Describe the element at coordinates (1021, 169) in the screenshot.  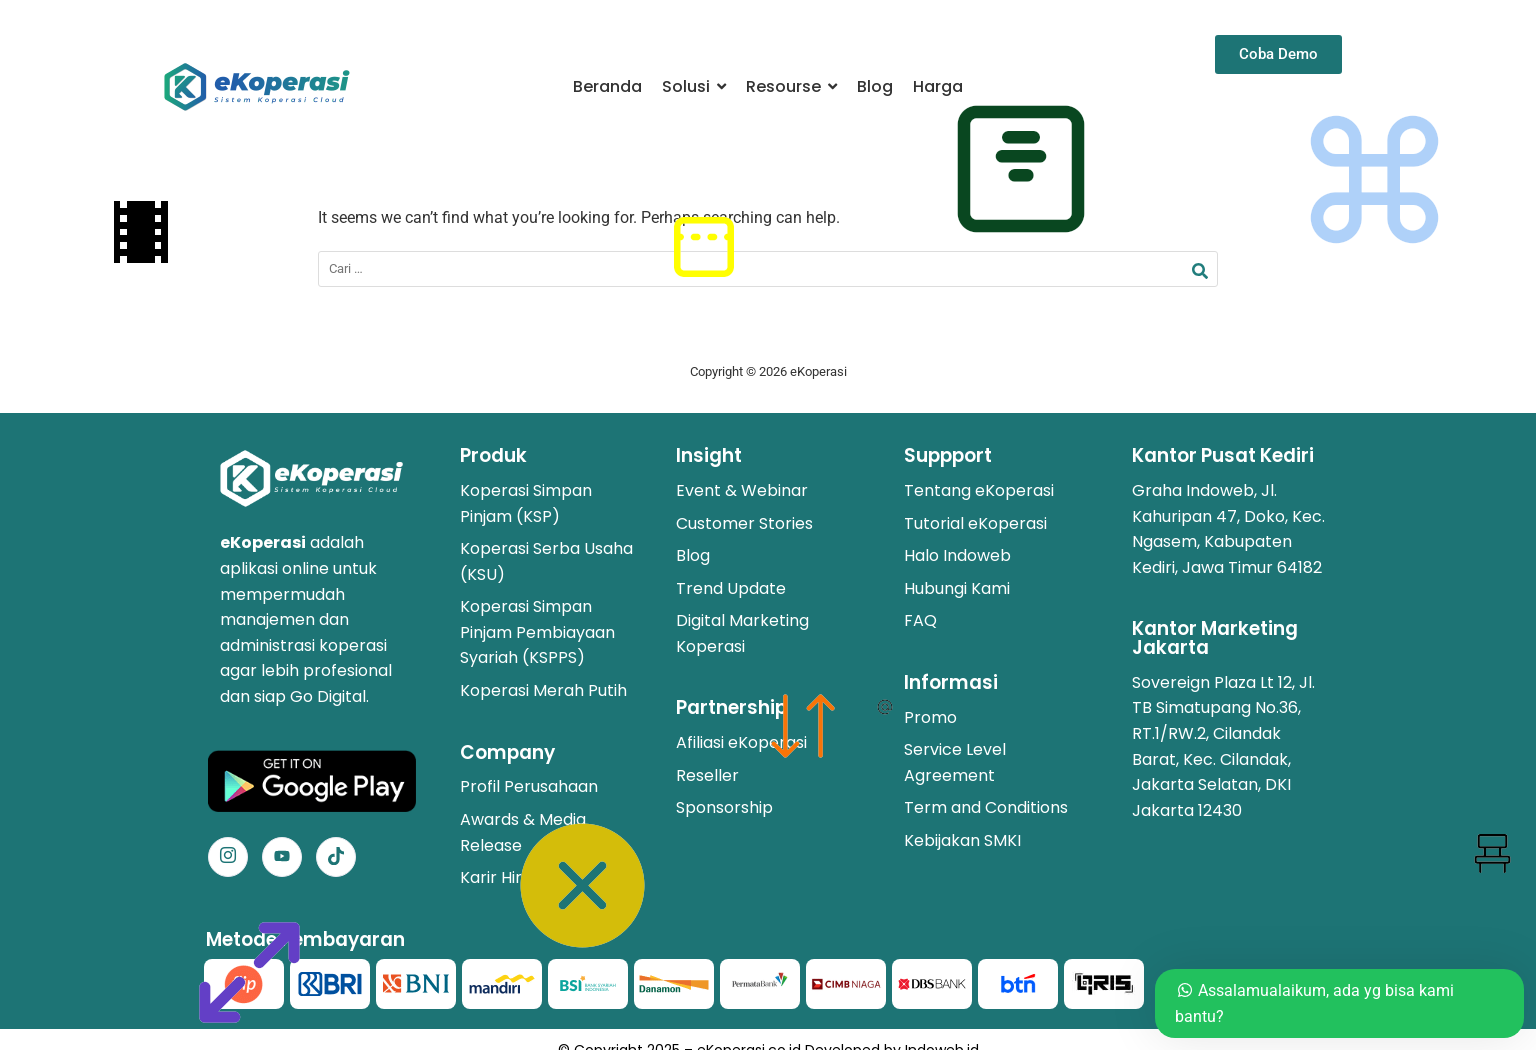
I see `align content to top center of container` at that location.